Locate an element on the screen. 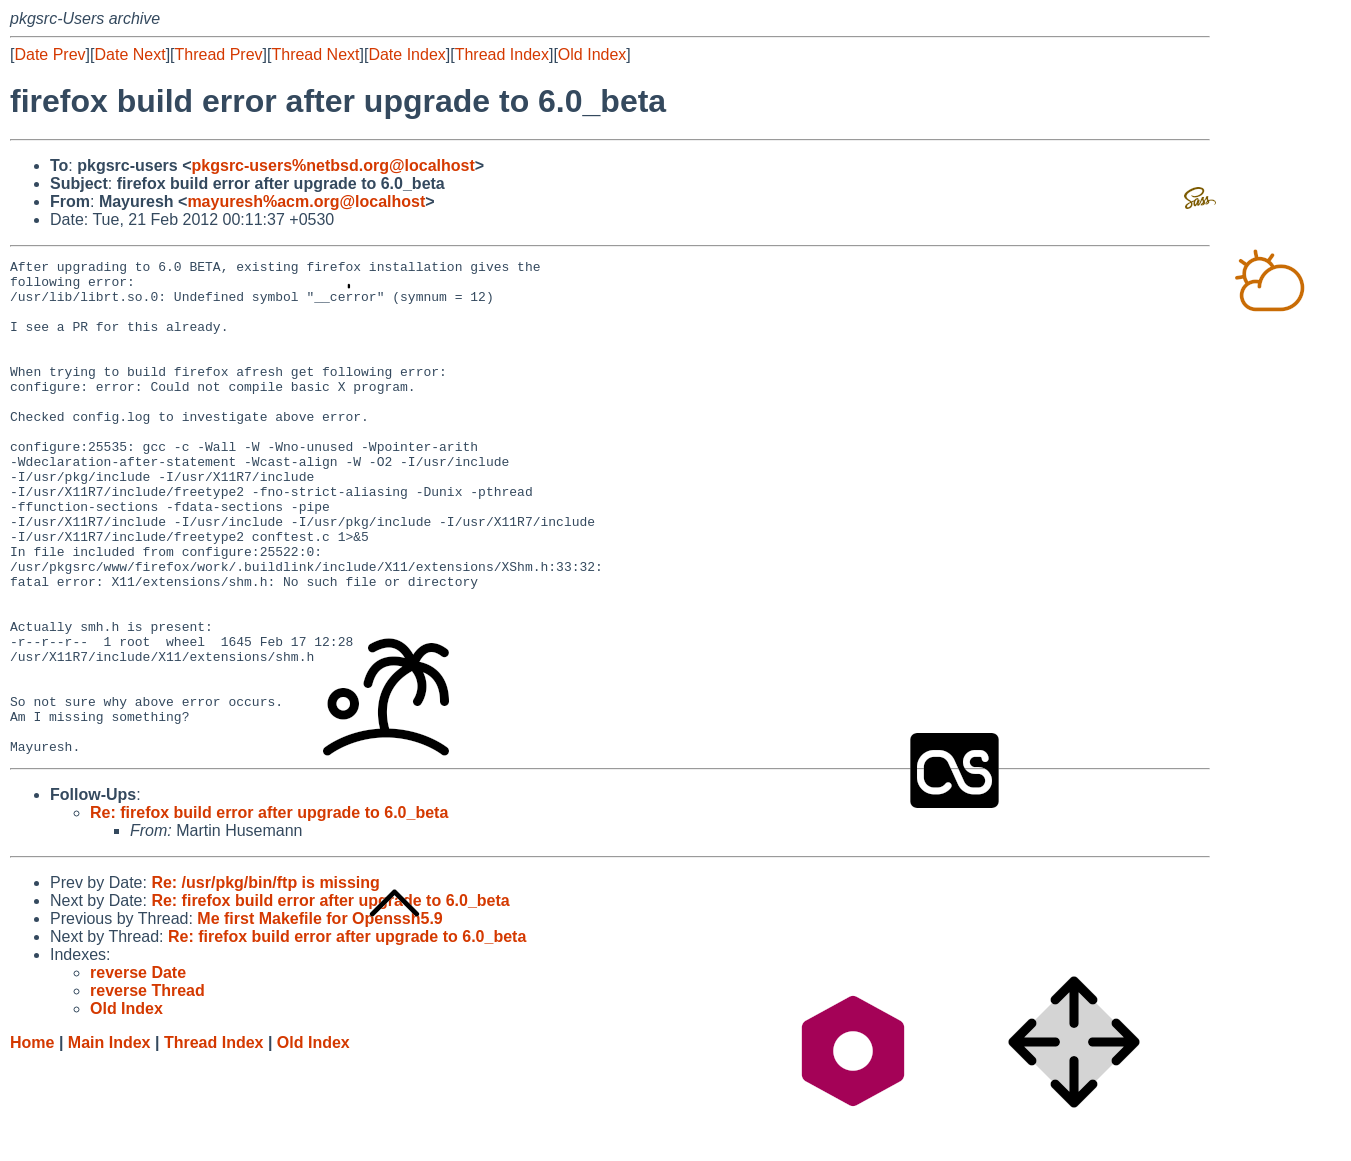 Image resolution: width=1351 pixels, height=1161 pixels. collapse or minimize a panel is located at coordinates (394, 916).